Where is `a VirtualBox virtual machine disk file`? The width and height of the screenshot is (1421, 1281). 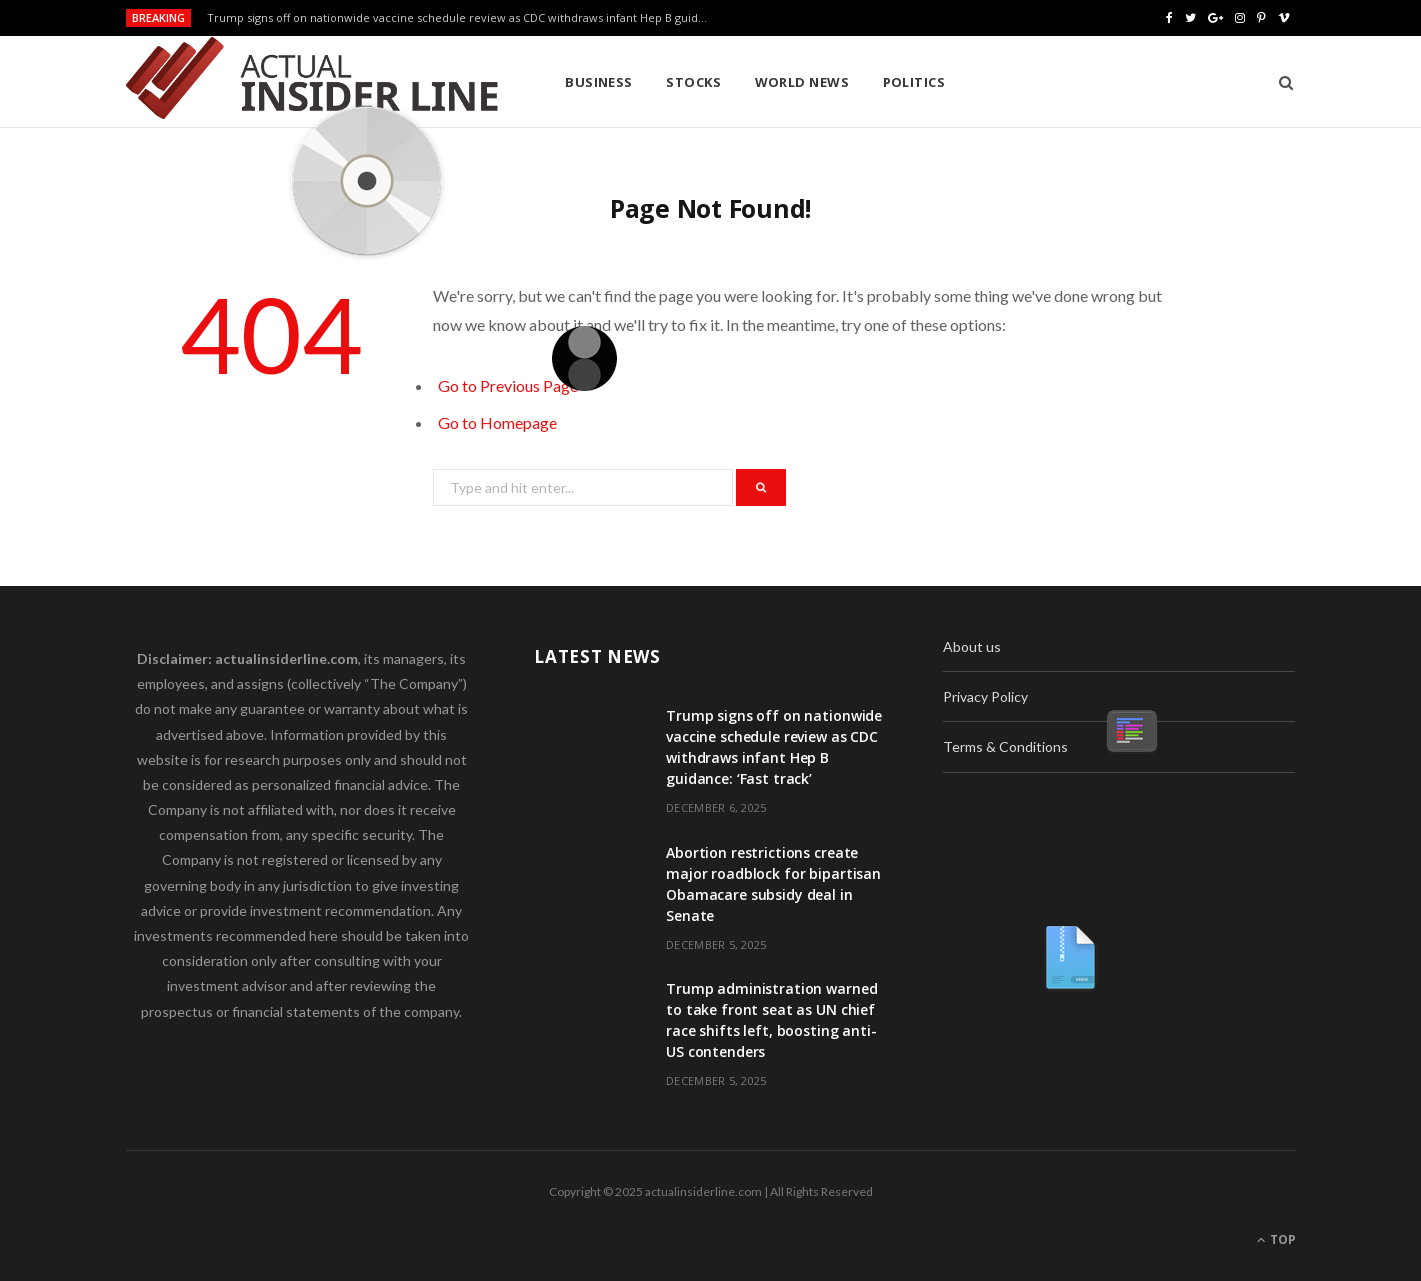 a VirtualBox virtual machine disk file is located at coordinates (1070, 958).